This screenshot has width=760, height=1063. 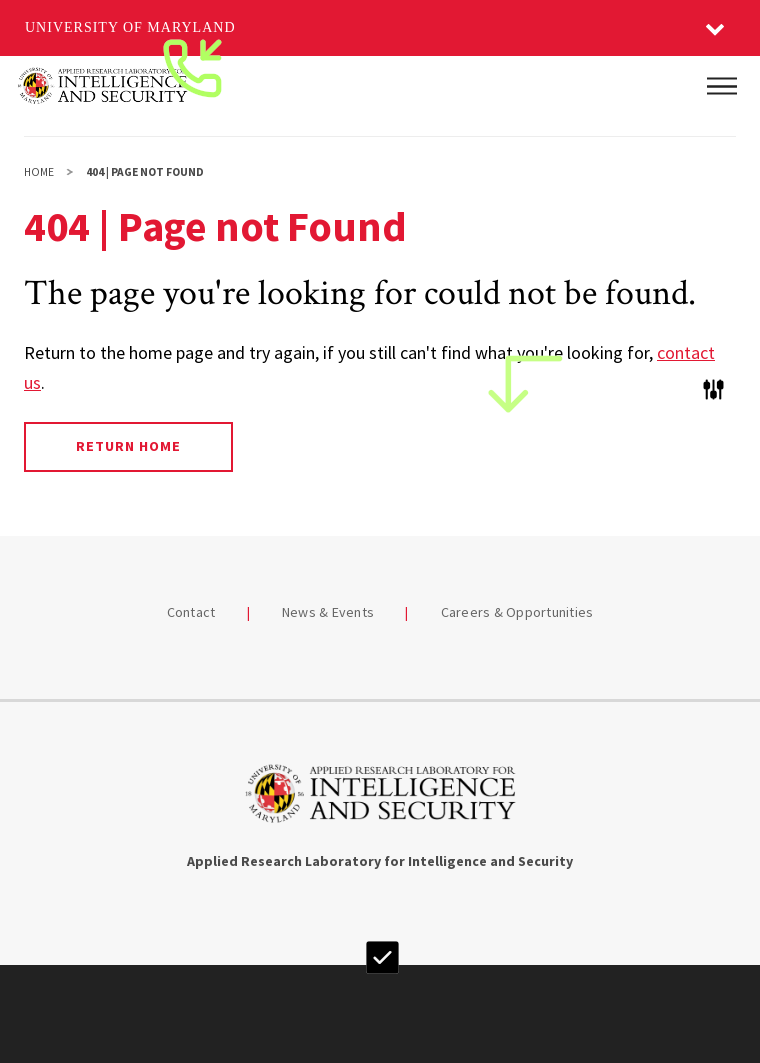 What do you see at coordinates (192, 68) in the screenshot?
I see `incoming call notification` at bounding box center [192, 68].